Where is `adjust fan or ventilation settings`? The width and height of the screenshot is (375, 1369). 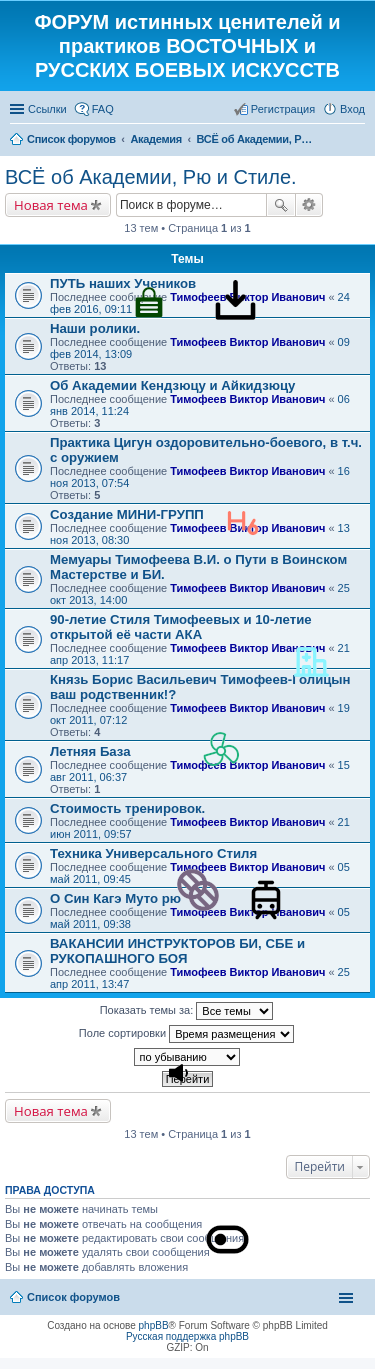 adjust fan or ventilation settings is located at coordinates (221, 751).